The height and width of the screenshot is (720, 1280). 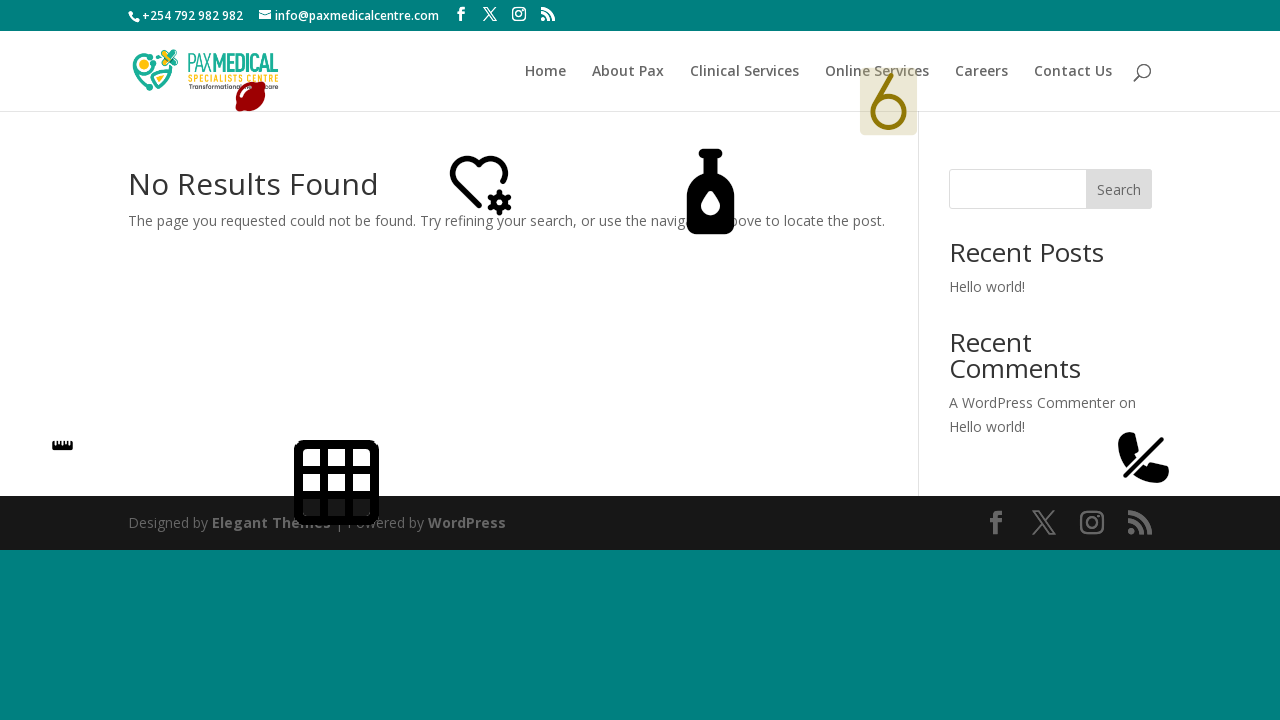 What do you see at coordinates (888, 101) in the screenshot?
I see `indicates step six in a multi-step process` at bounding box center [888, 101].